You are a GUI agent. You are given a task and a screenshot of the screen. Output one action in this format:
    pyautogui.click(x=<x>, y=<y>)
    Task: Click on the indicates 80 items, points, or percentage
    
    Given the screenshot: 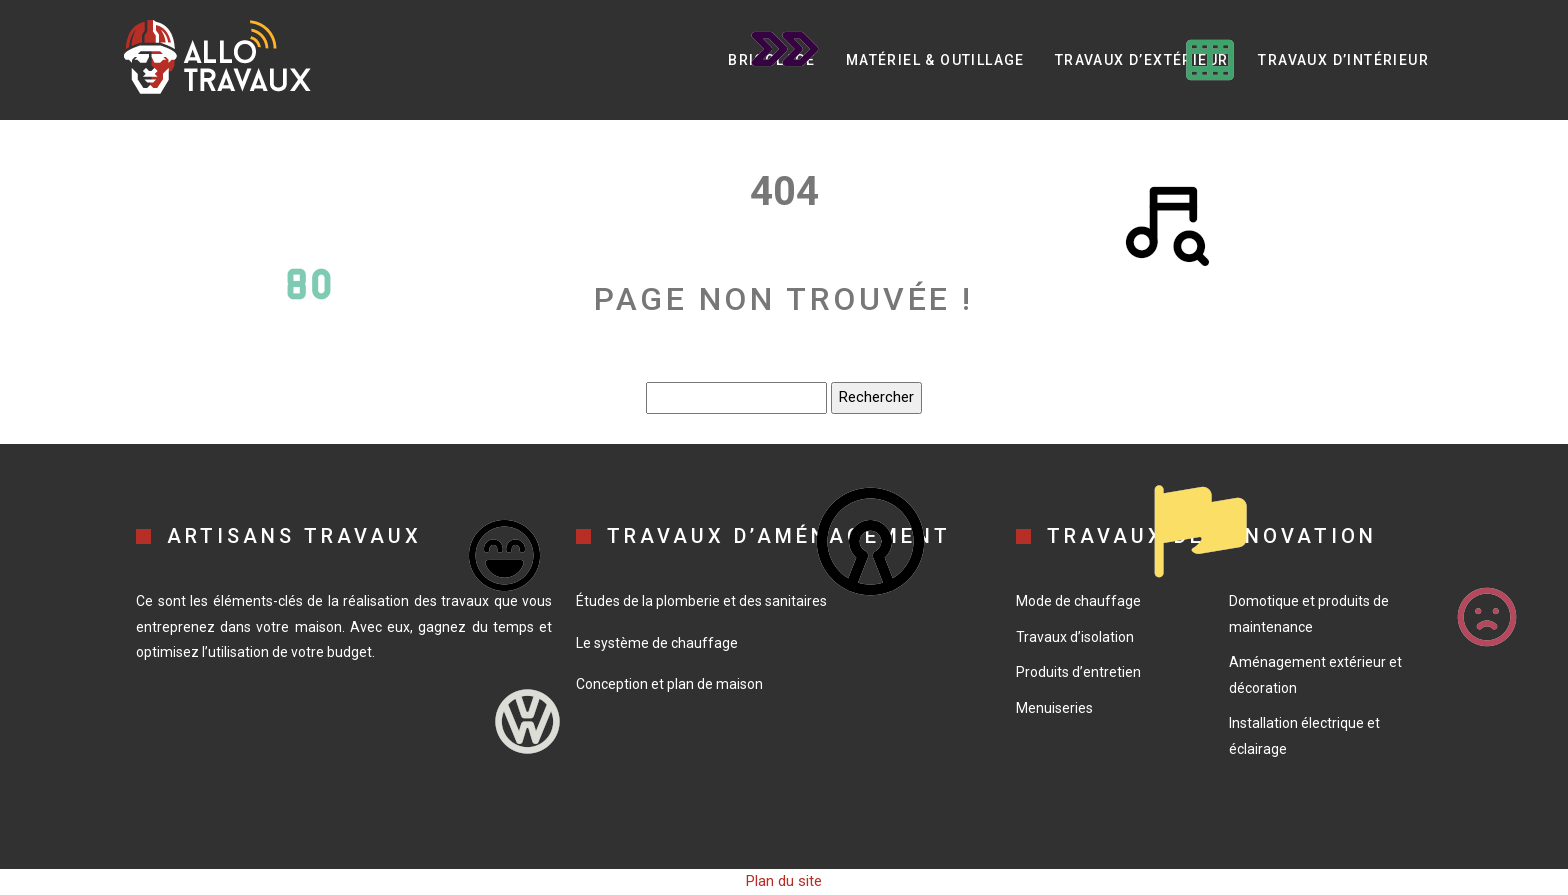 What is the action you would take?
    pyautogui.click(x=309, y=284)
    